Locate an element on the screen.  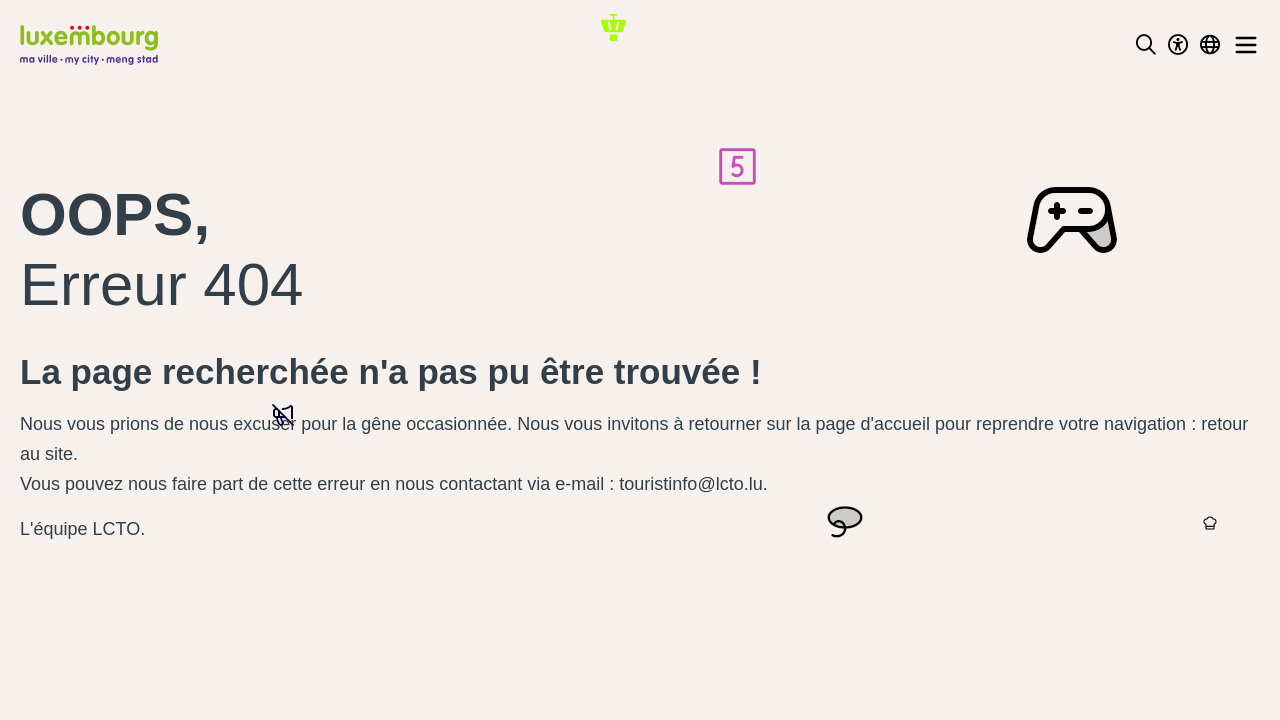
indicates step 5 in a numbered sequence is located at coordinates (737, 166).